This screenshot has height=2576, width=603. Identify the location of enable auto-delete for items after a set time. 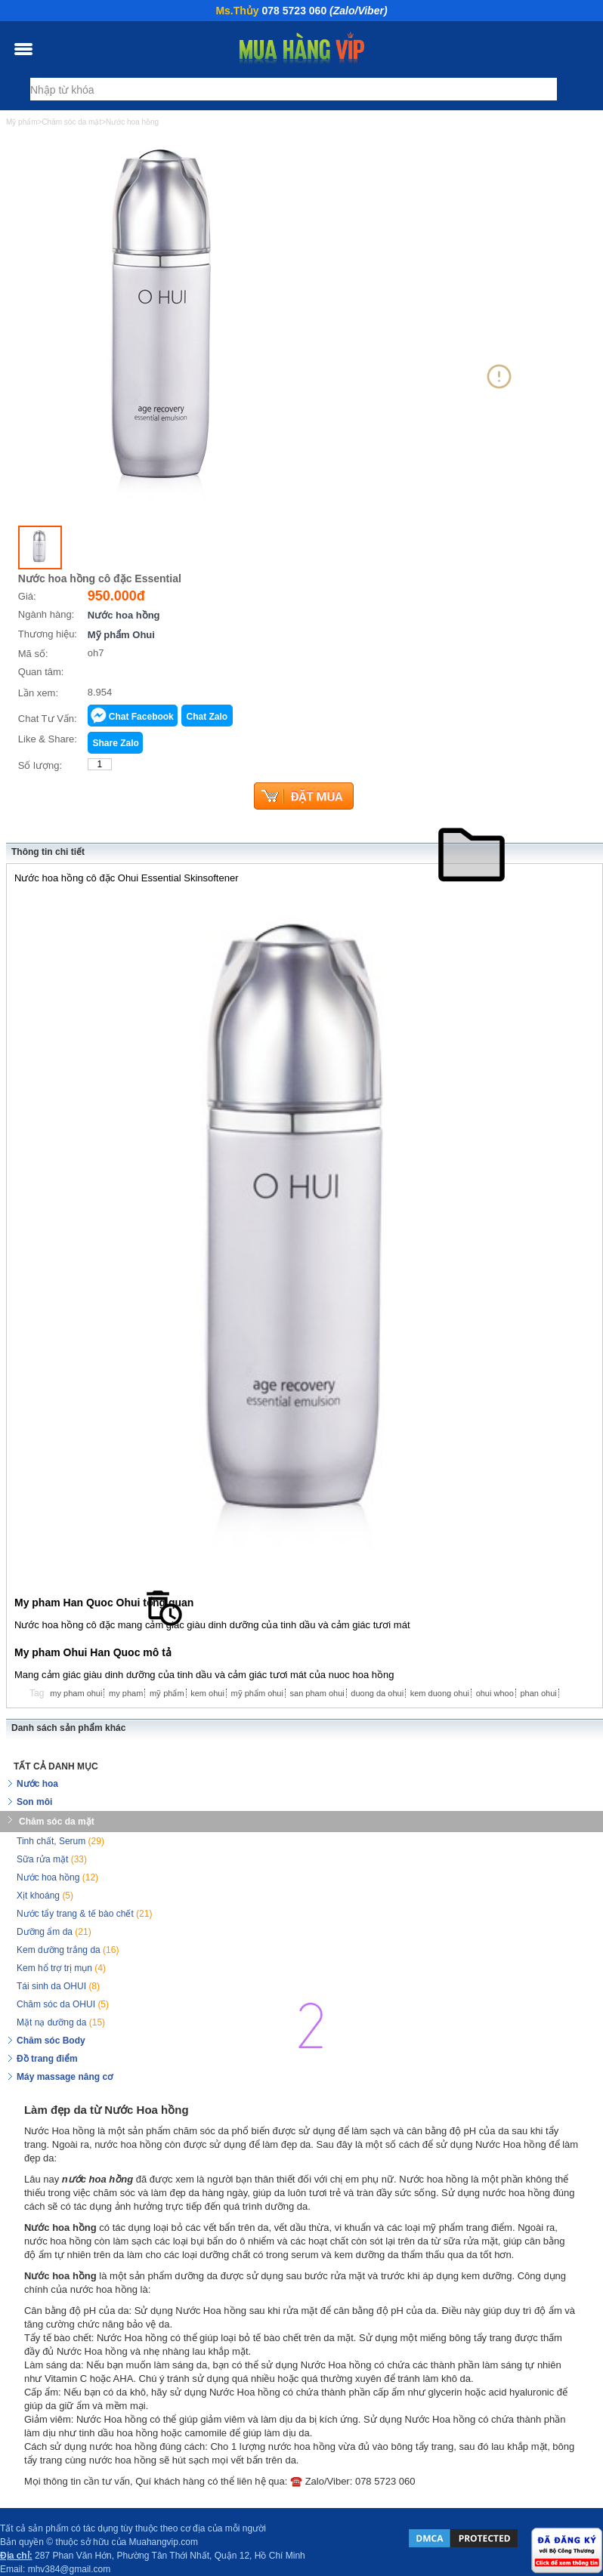
(164, 1608).